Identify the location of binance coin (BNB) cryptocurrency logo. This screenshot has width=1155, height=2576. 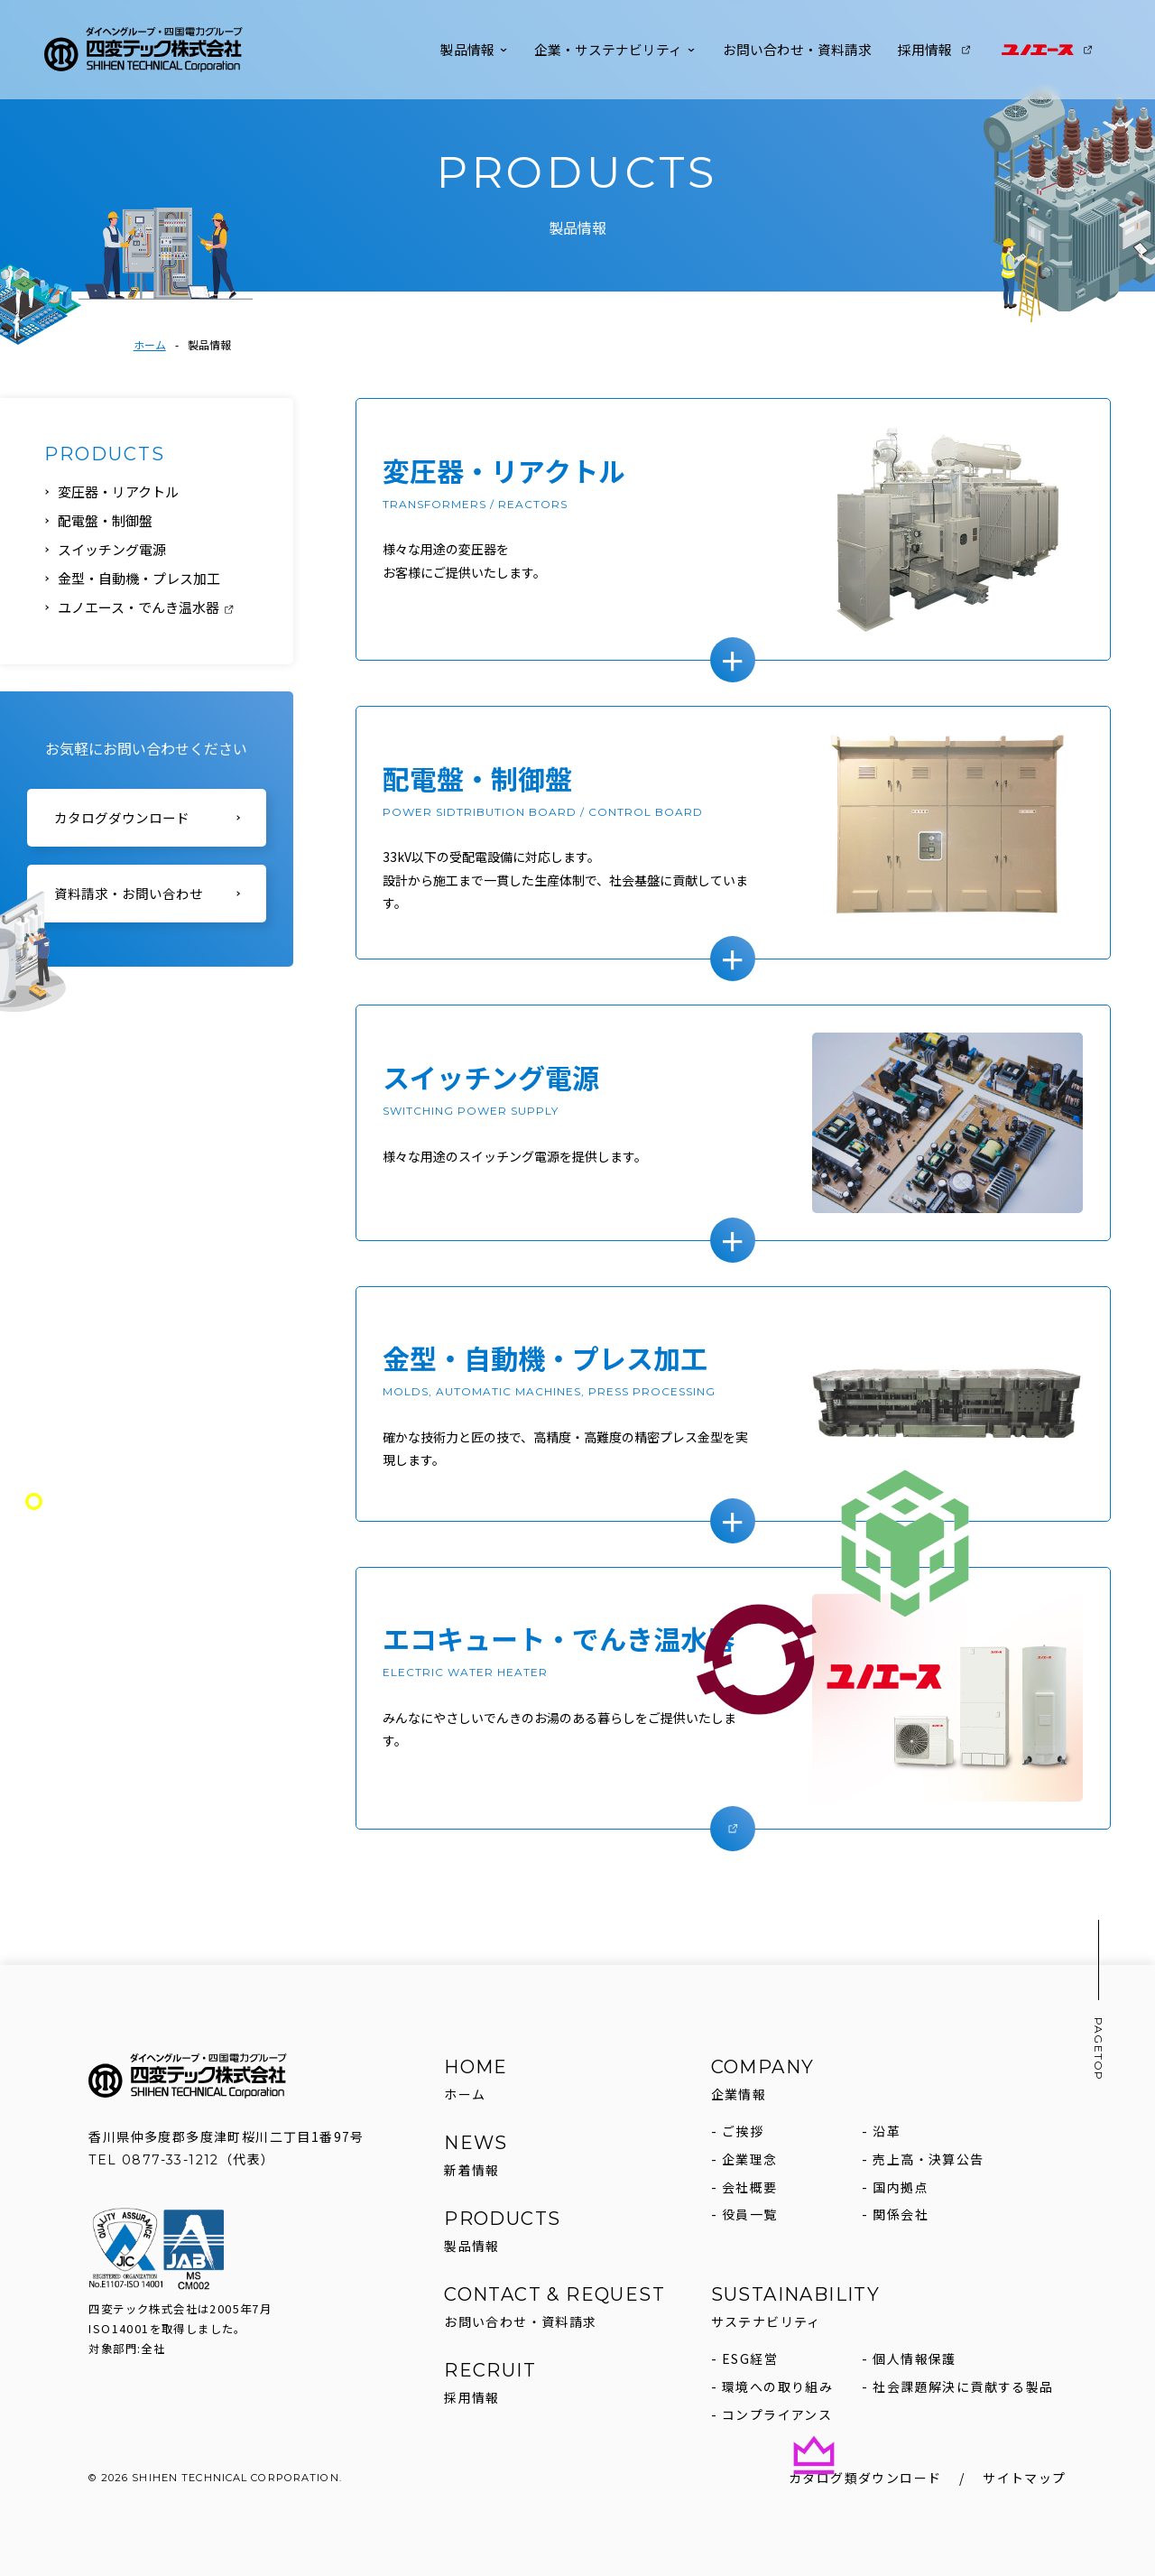
(905, 1543).